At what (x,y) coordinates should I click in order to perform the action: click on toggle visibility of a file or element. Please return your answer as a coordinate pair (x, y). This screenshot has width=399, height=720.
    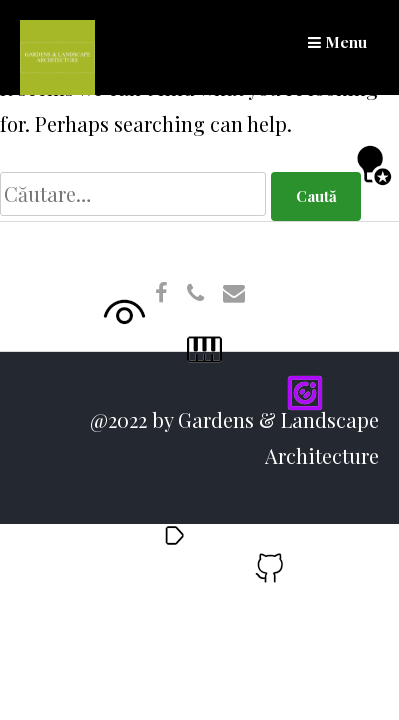
    Looking at the image, I should click on (124, 313).